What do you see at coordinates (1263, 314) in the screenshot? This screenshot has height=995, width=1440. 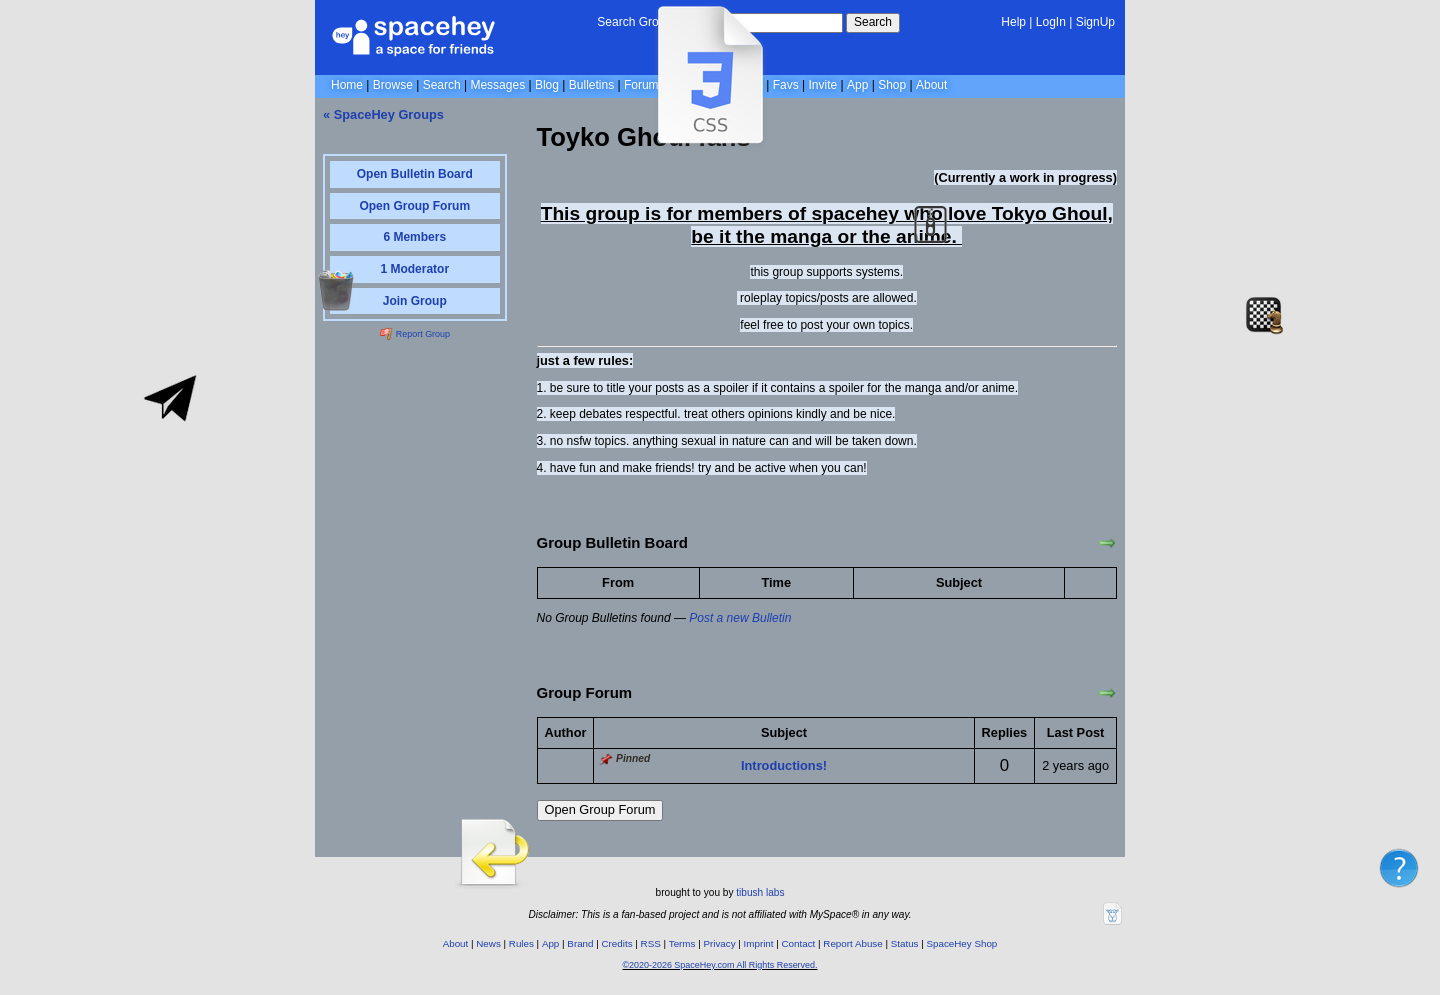 I see `open the chess game application` at bounding box center [1263, 314].